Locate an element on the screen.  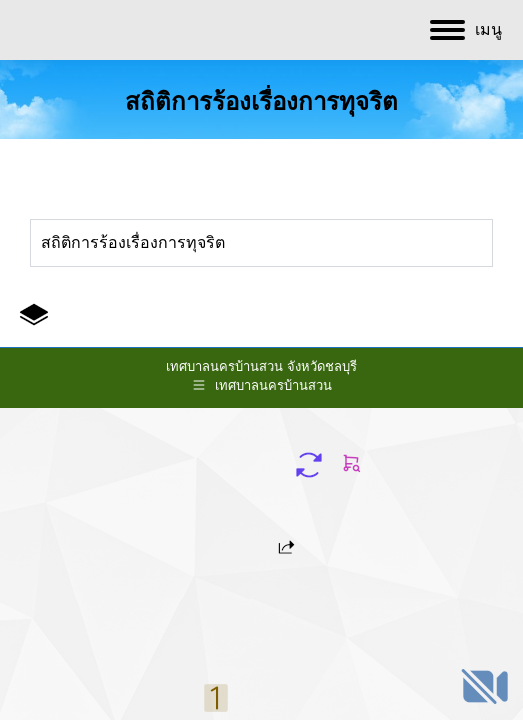
turn off video camera is located at coordinates (485, 686).